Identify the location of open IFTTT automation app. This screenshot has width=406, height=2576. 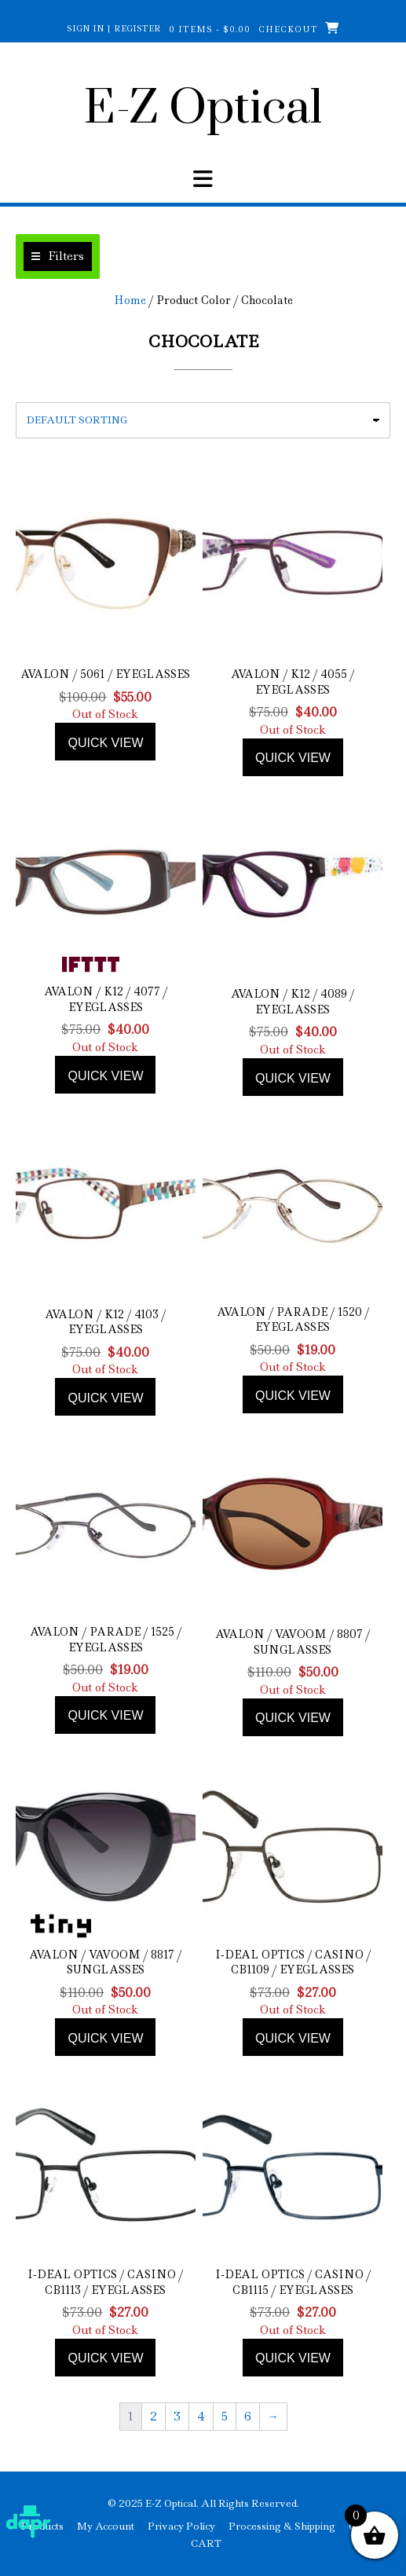
(90, 964).